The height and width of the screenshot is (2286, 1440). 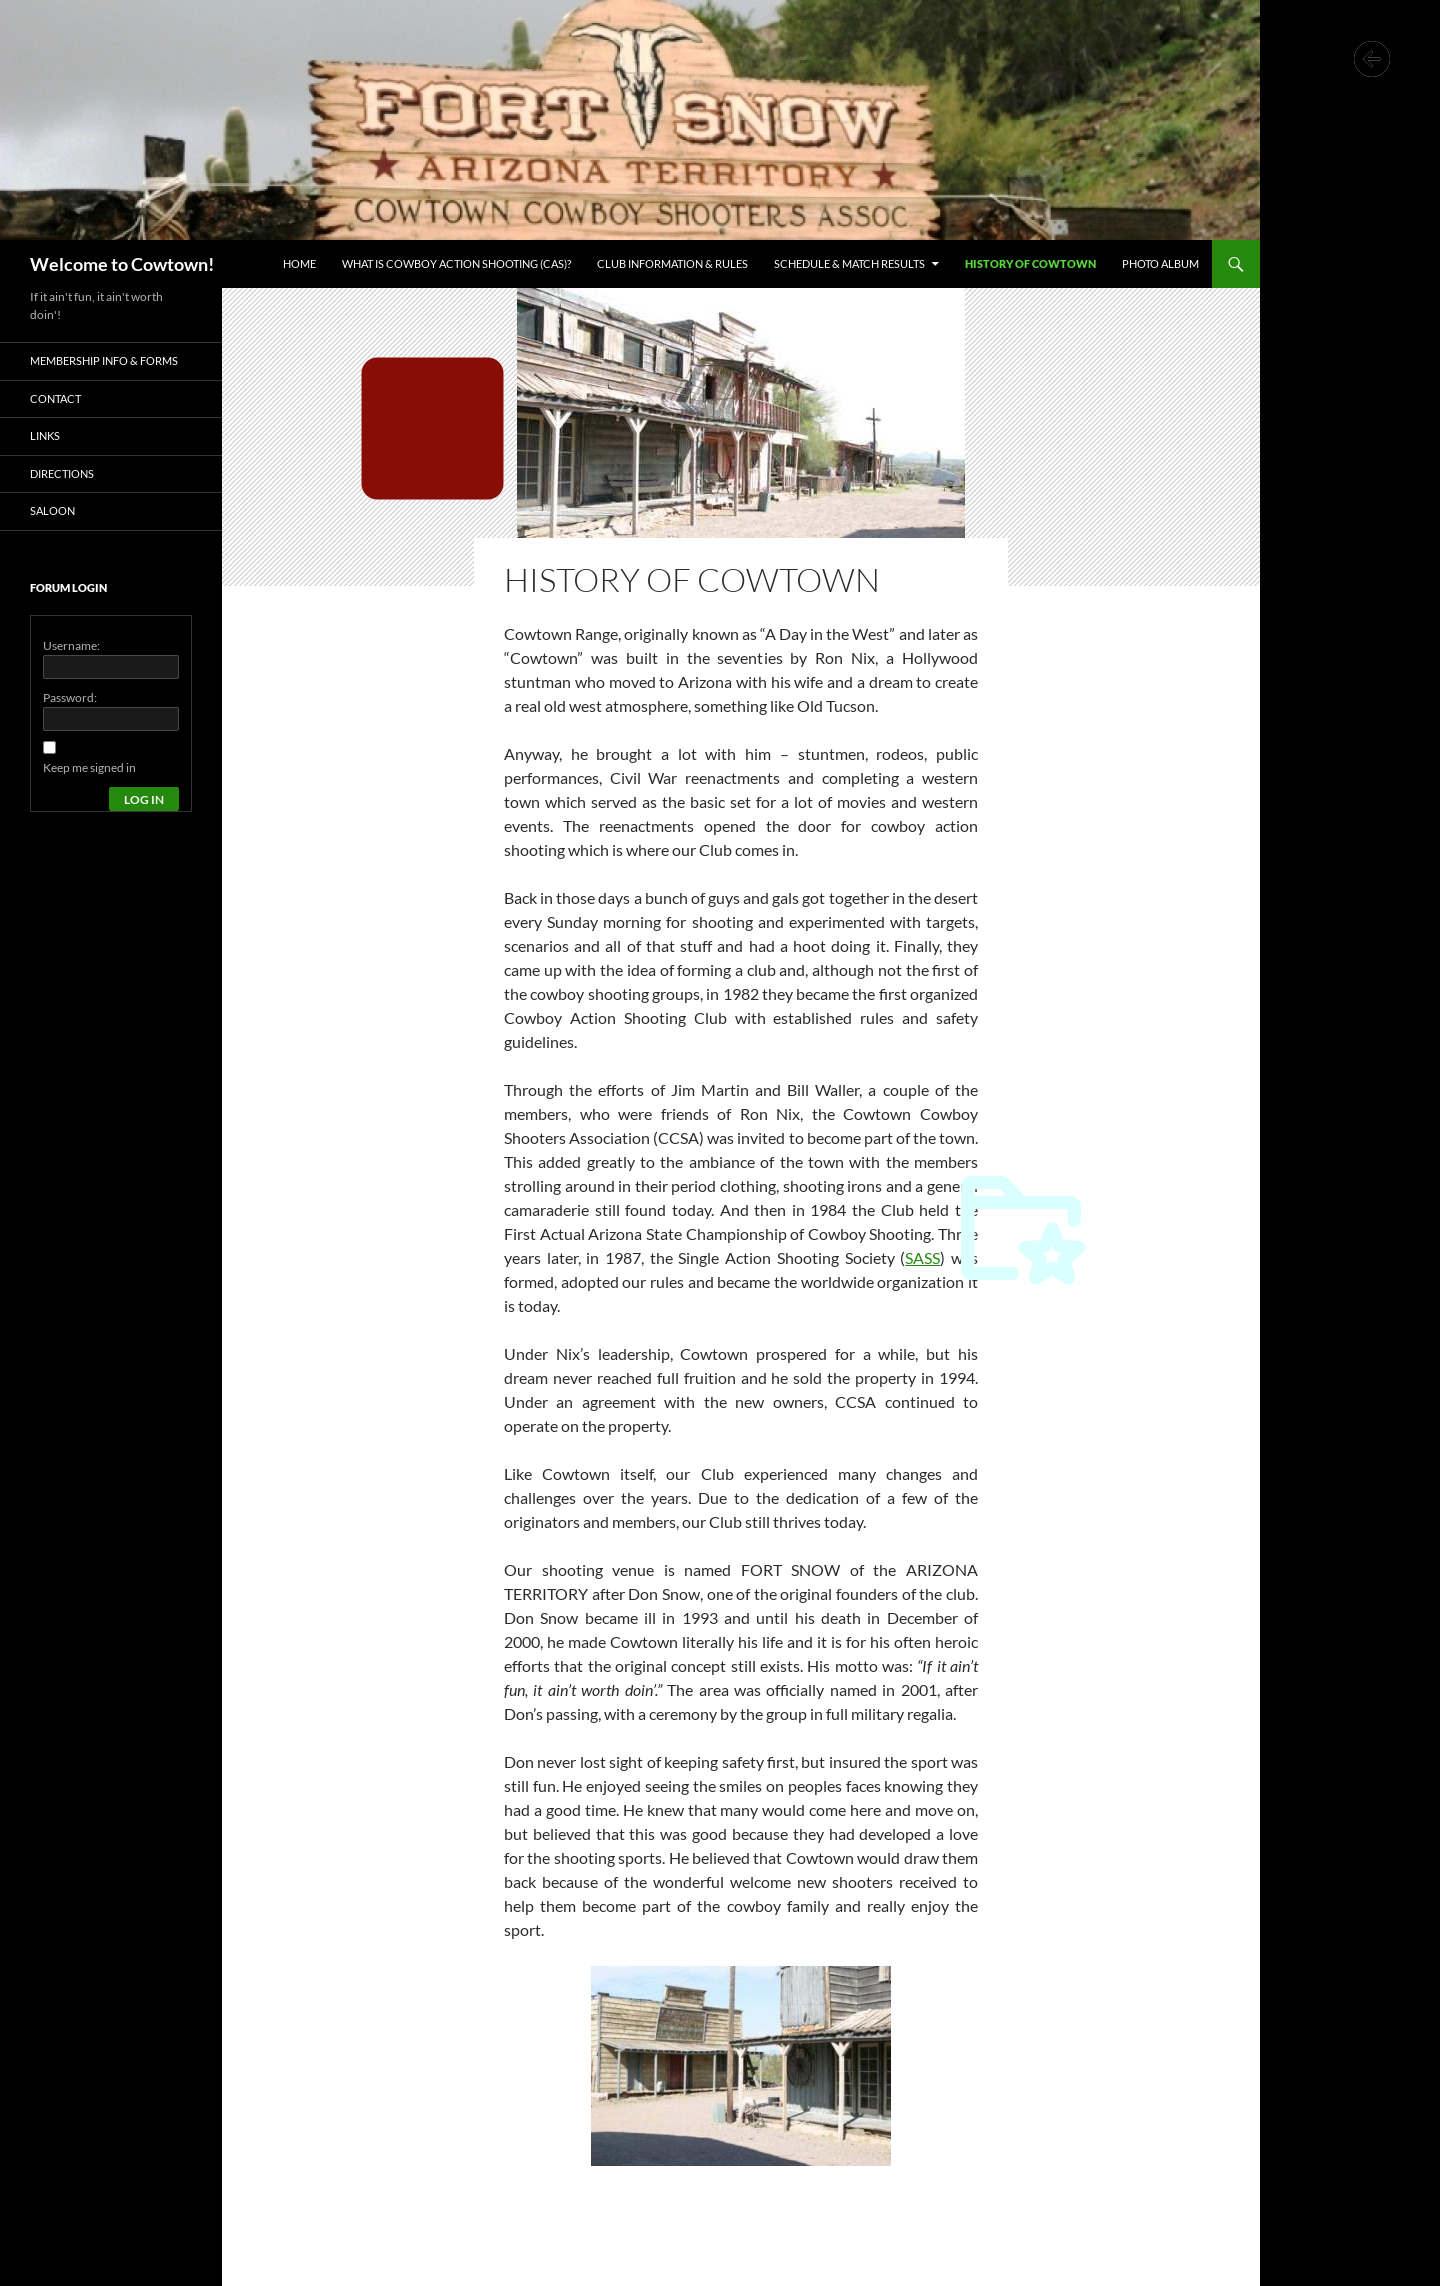 What do you see at coordinates (1021, 1229) in the screenshot?
I see `access your favorite or starred folders` at bounding box center [1021, 1229].